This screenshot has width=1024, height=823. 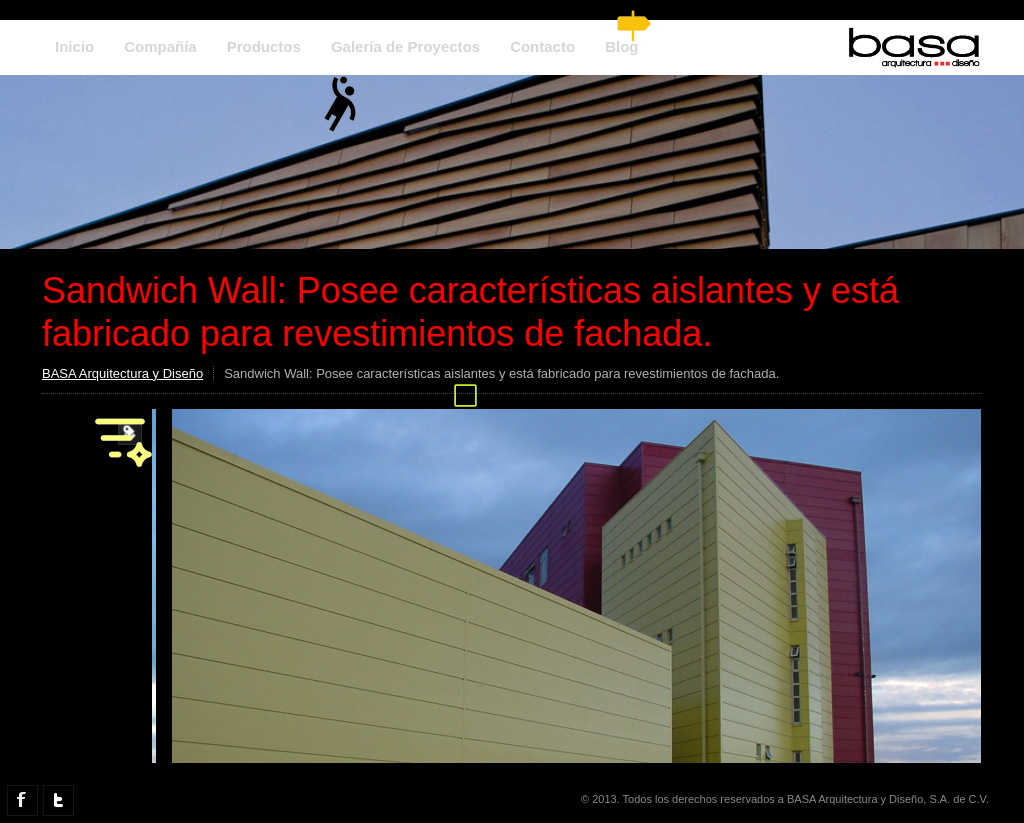 What do you see at coordinates (633, 26) in the screenshot?
I see `navigate to directions or wayfinding` at bounding box center [633, 26].